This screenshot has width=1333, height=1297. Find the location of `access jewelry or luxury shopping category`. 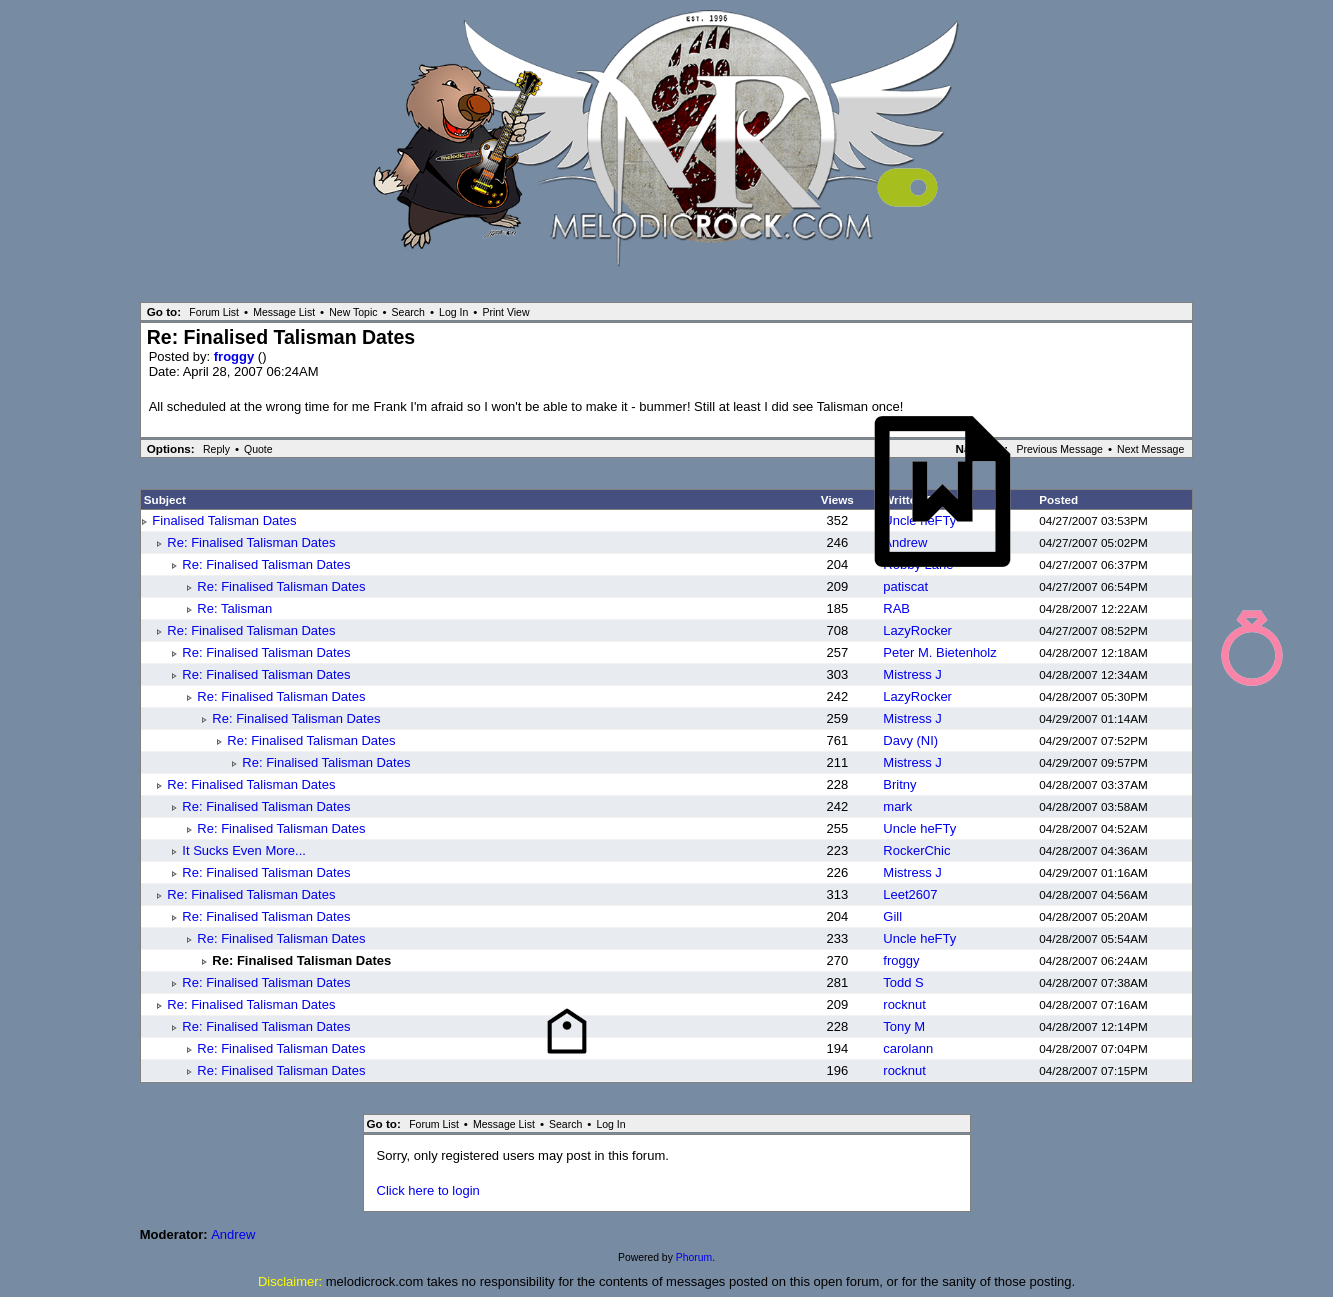

access jewelry or luxury shopping category is located at coordinates (1252, 650).